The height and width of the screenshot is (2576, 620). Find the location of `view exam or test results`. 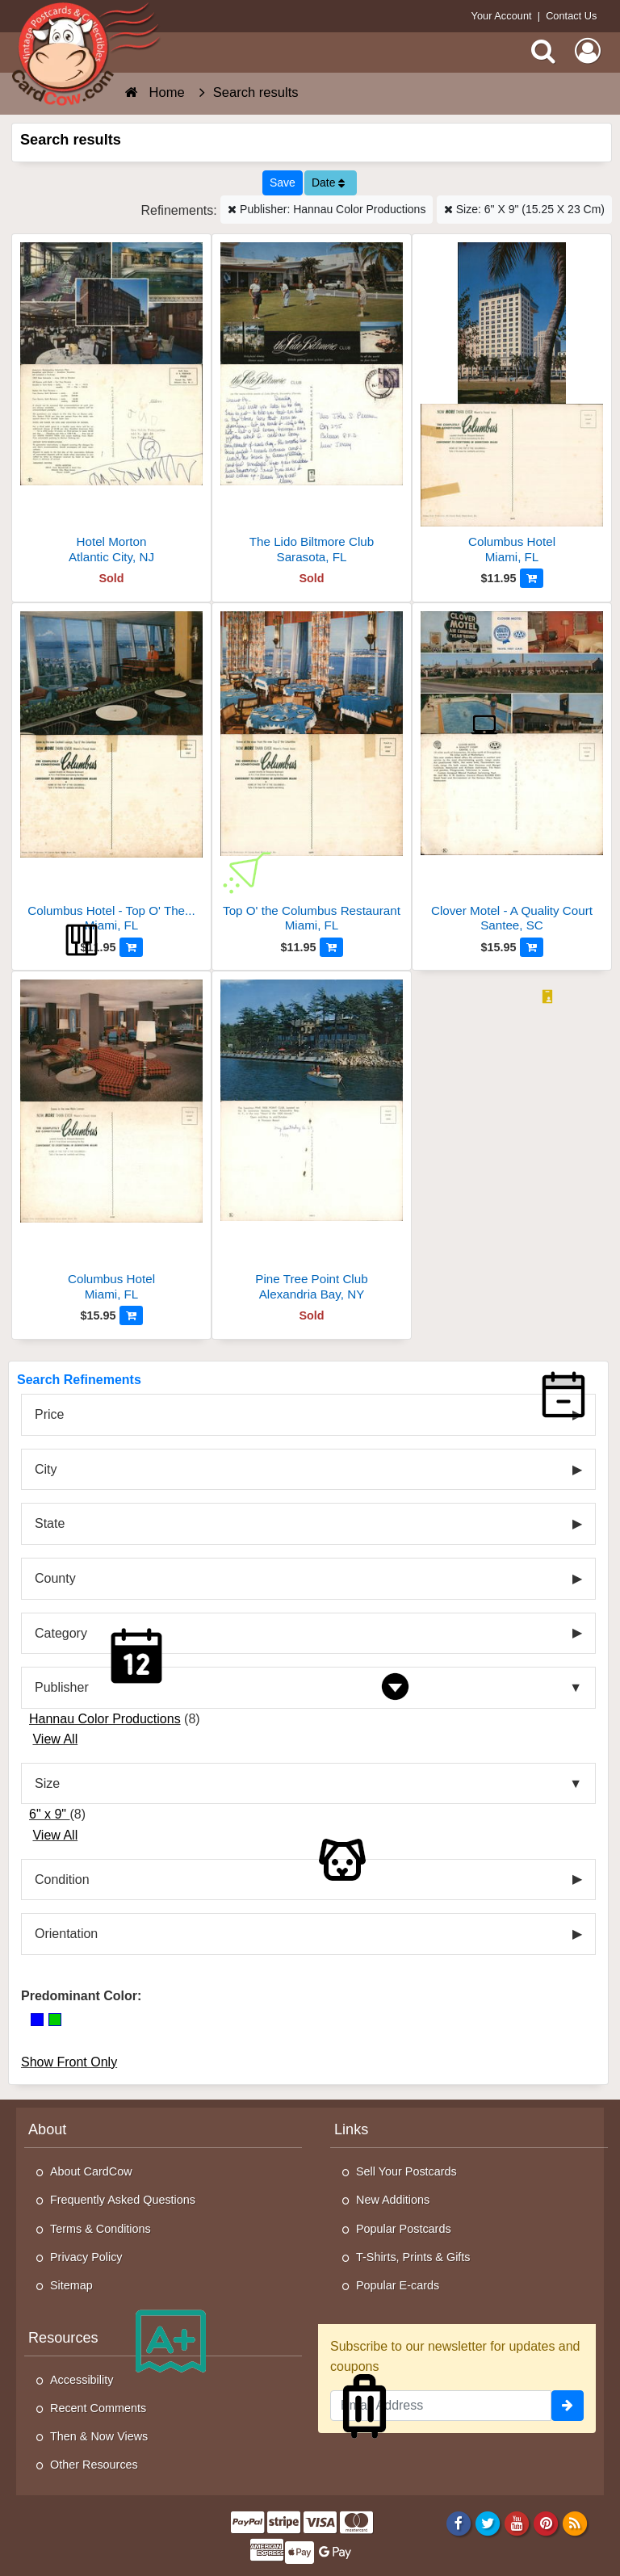

view exam or test results is located at coordinates (170, 2339).